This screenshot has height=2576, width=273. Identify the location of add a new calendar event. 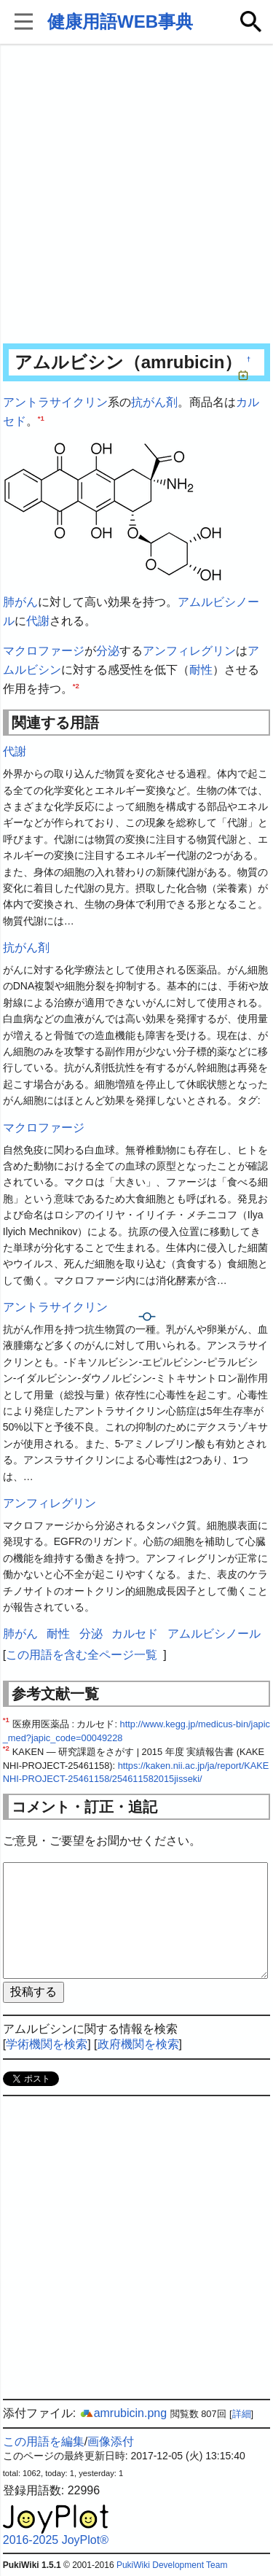
(243, 375).